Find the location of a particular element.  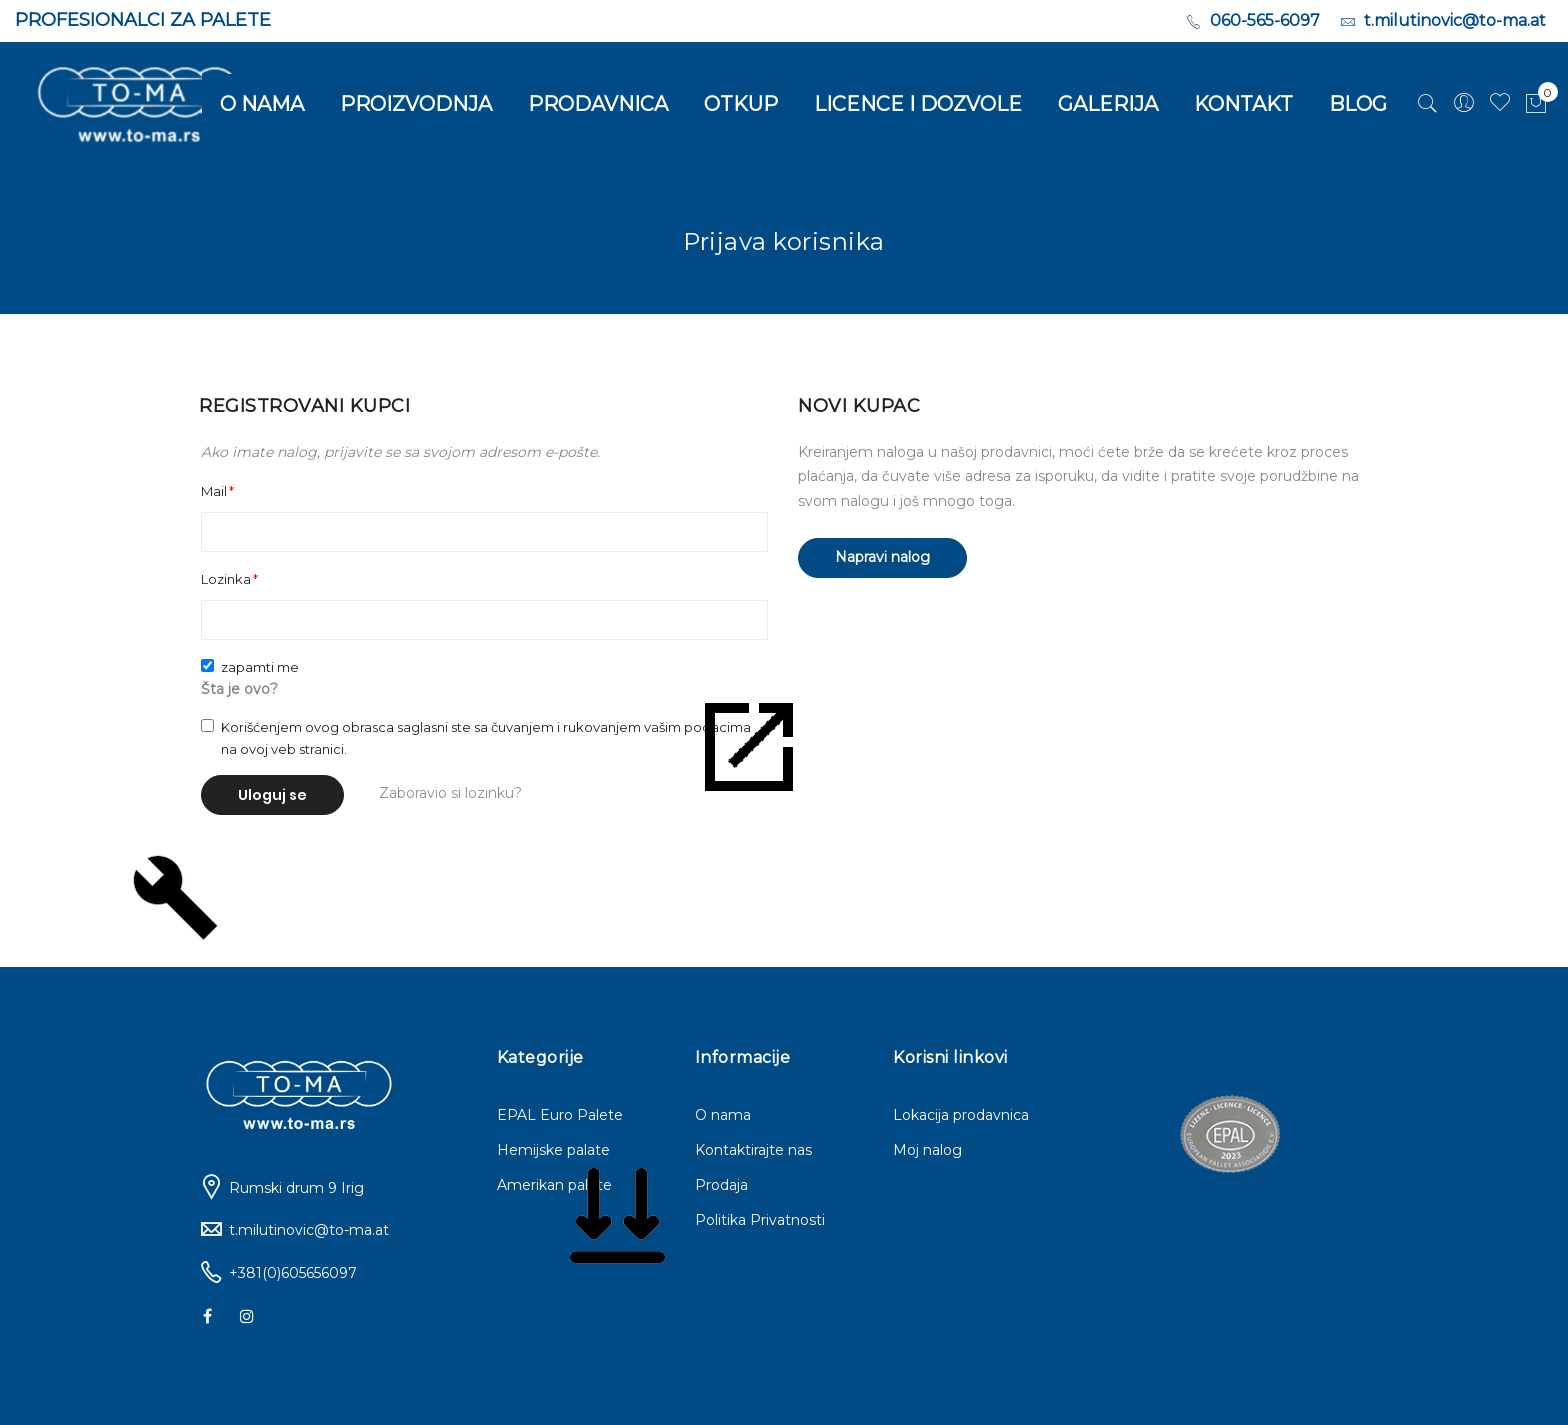

access settings or configuration options is located at coordinates (175, 897).